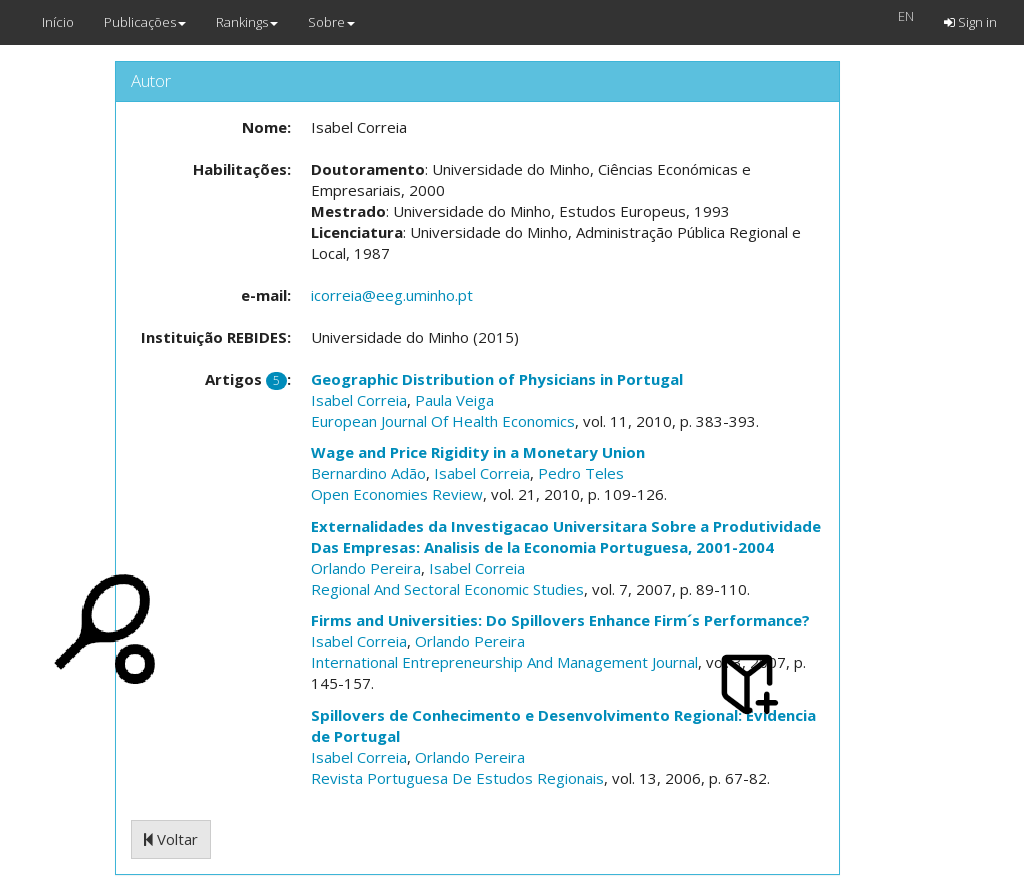  Describe the element at coordinates (747, 683) in the screenshot. I see `add a new 3D object or prism shape` at that location.